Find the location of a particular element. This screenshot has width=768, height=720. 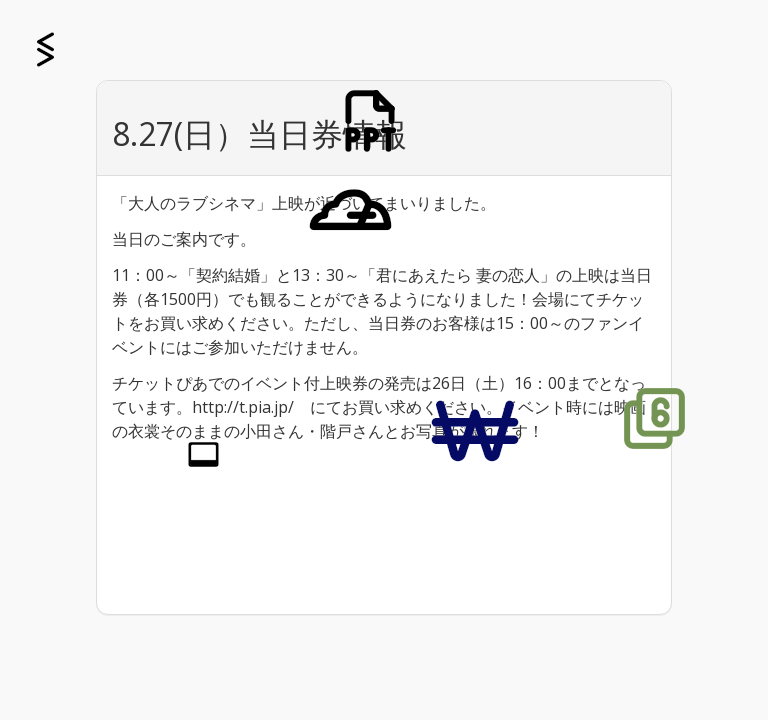

indicates Korean won currency is located at coordinates (475, 431).